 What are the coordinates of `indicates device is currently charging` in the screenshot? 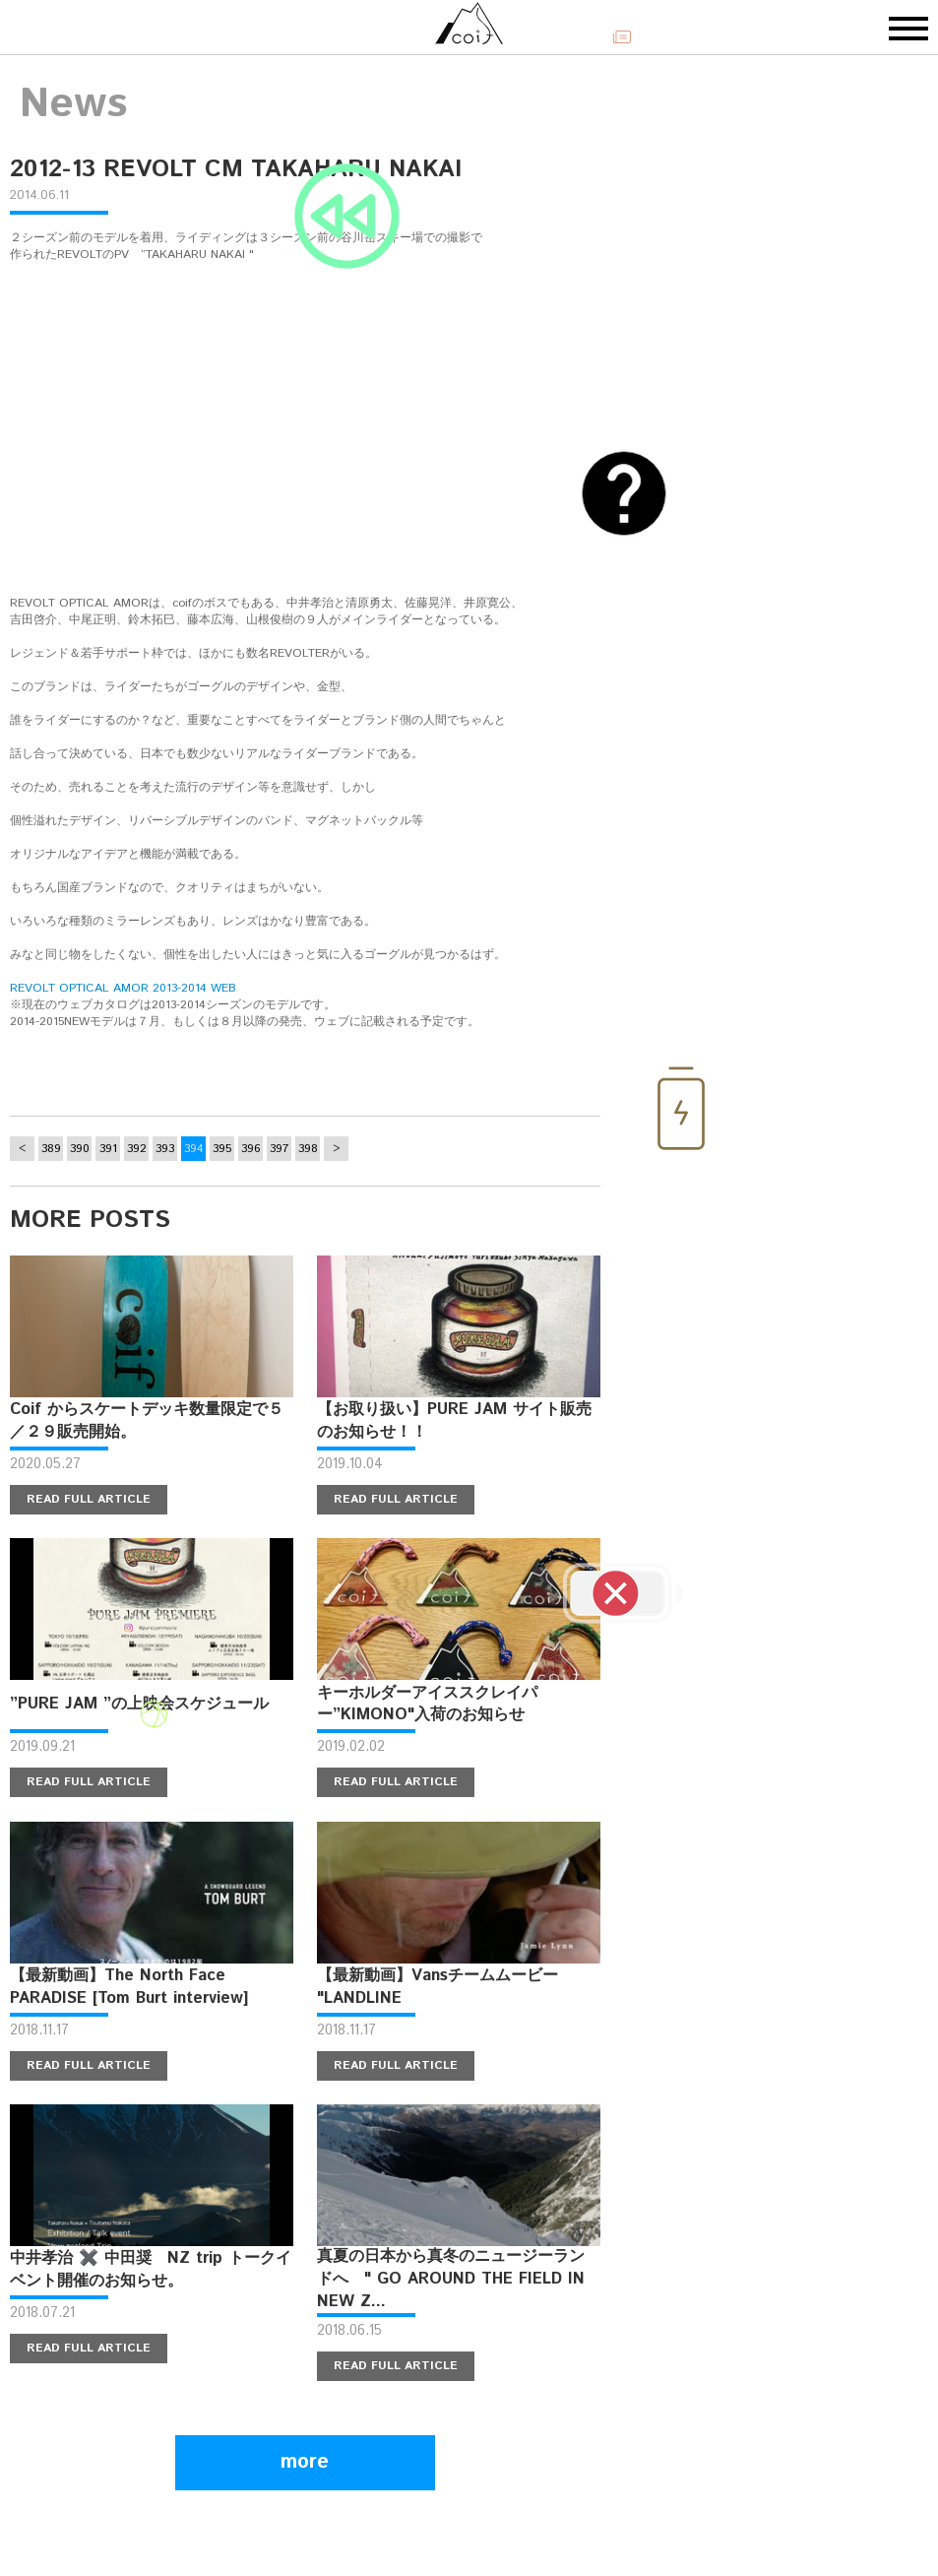 It's located at (681, 1110).